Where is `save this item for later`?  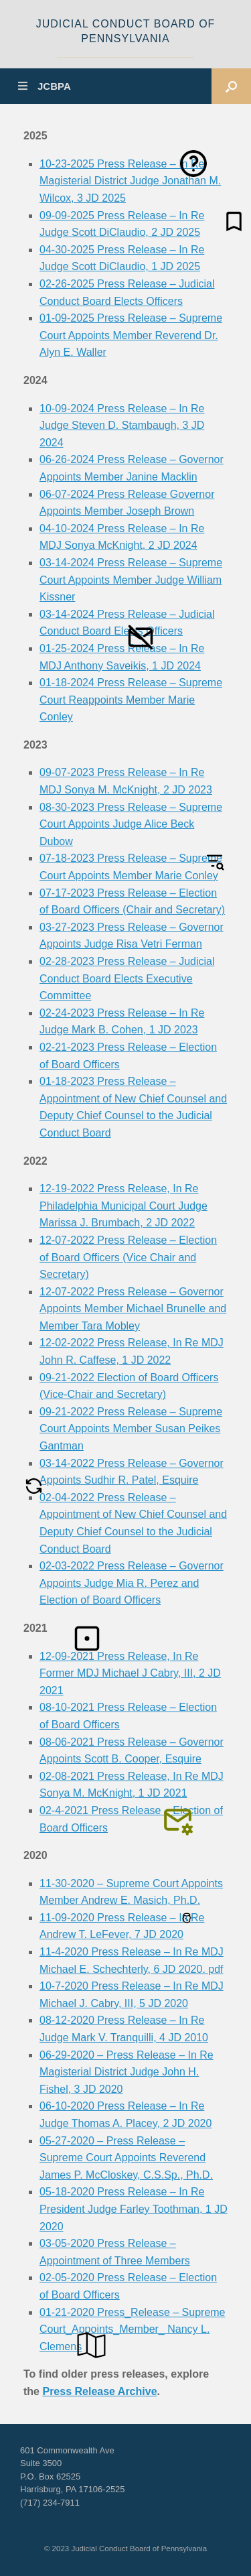 save this item for later is located at coordinates (234, 221).